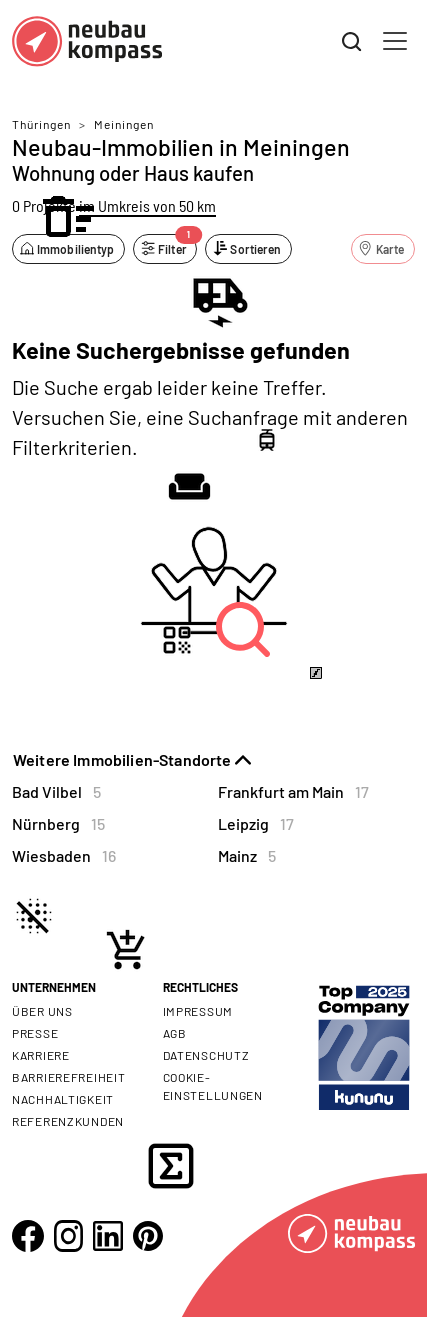 The image size is (427, 1317). Describe the element at coordinates (177, 640) in the screenshot. I see `scan or generate a QR code` at that location.